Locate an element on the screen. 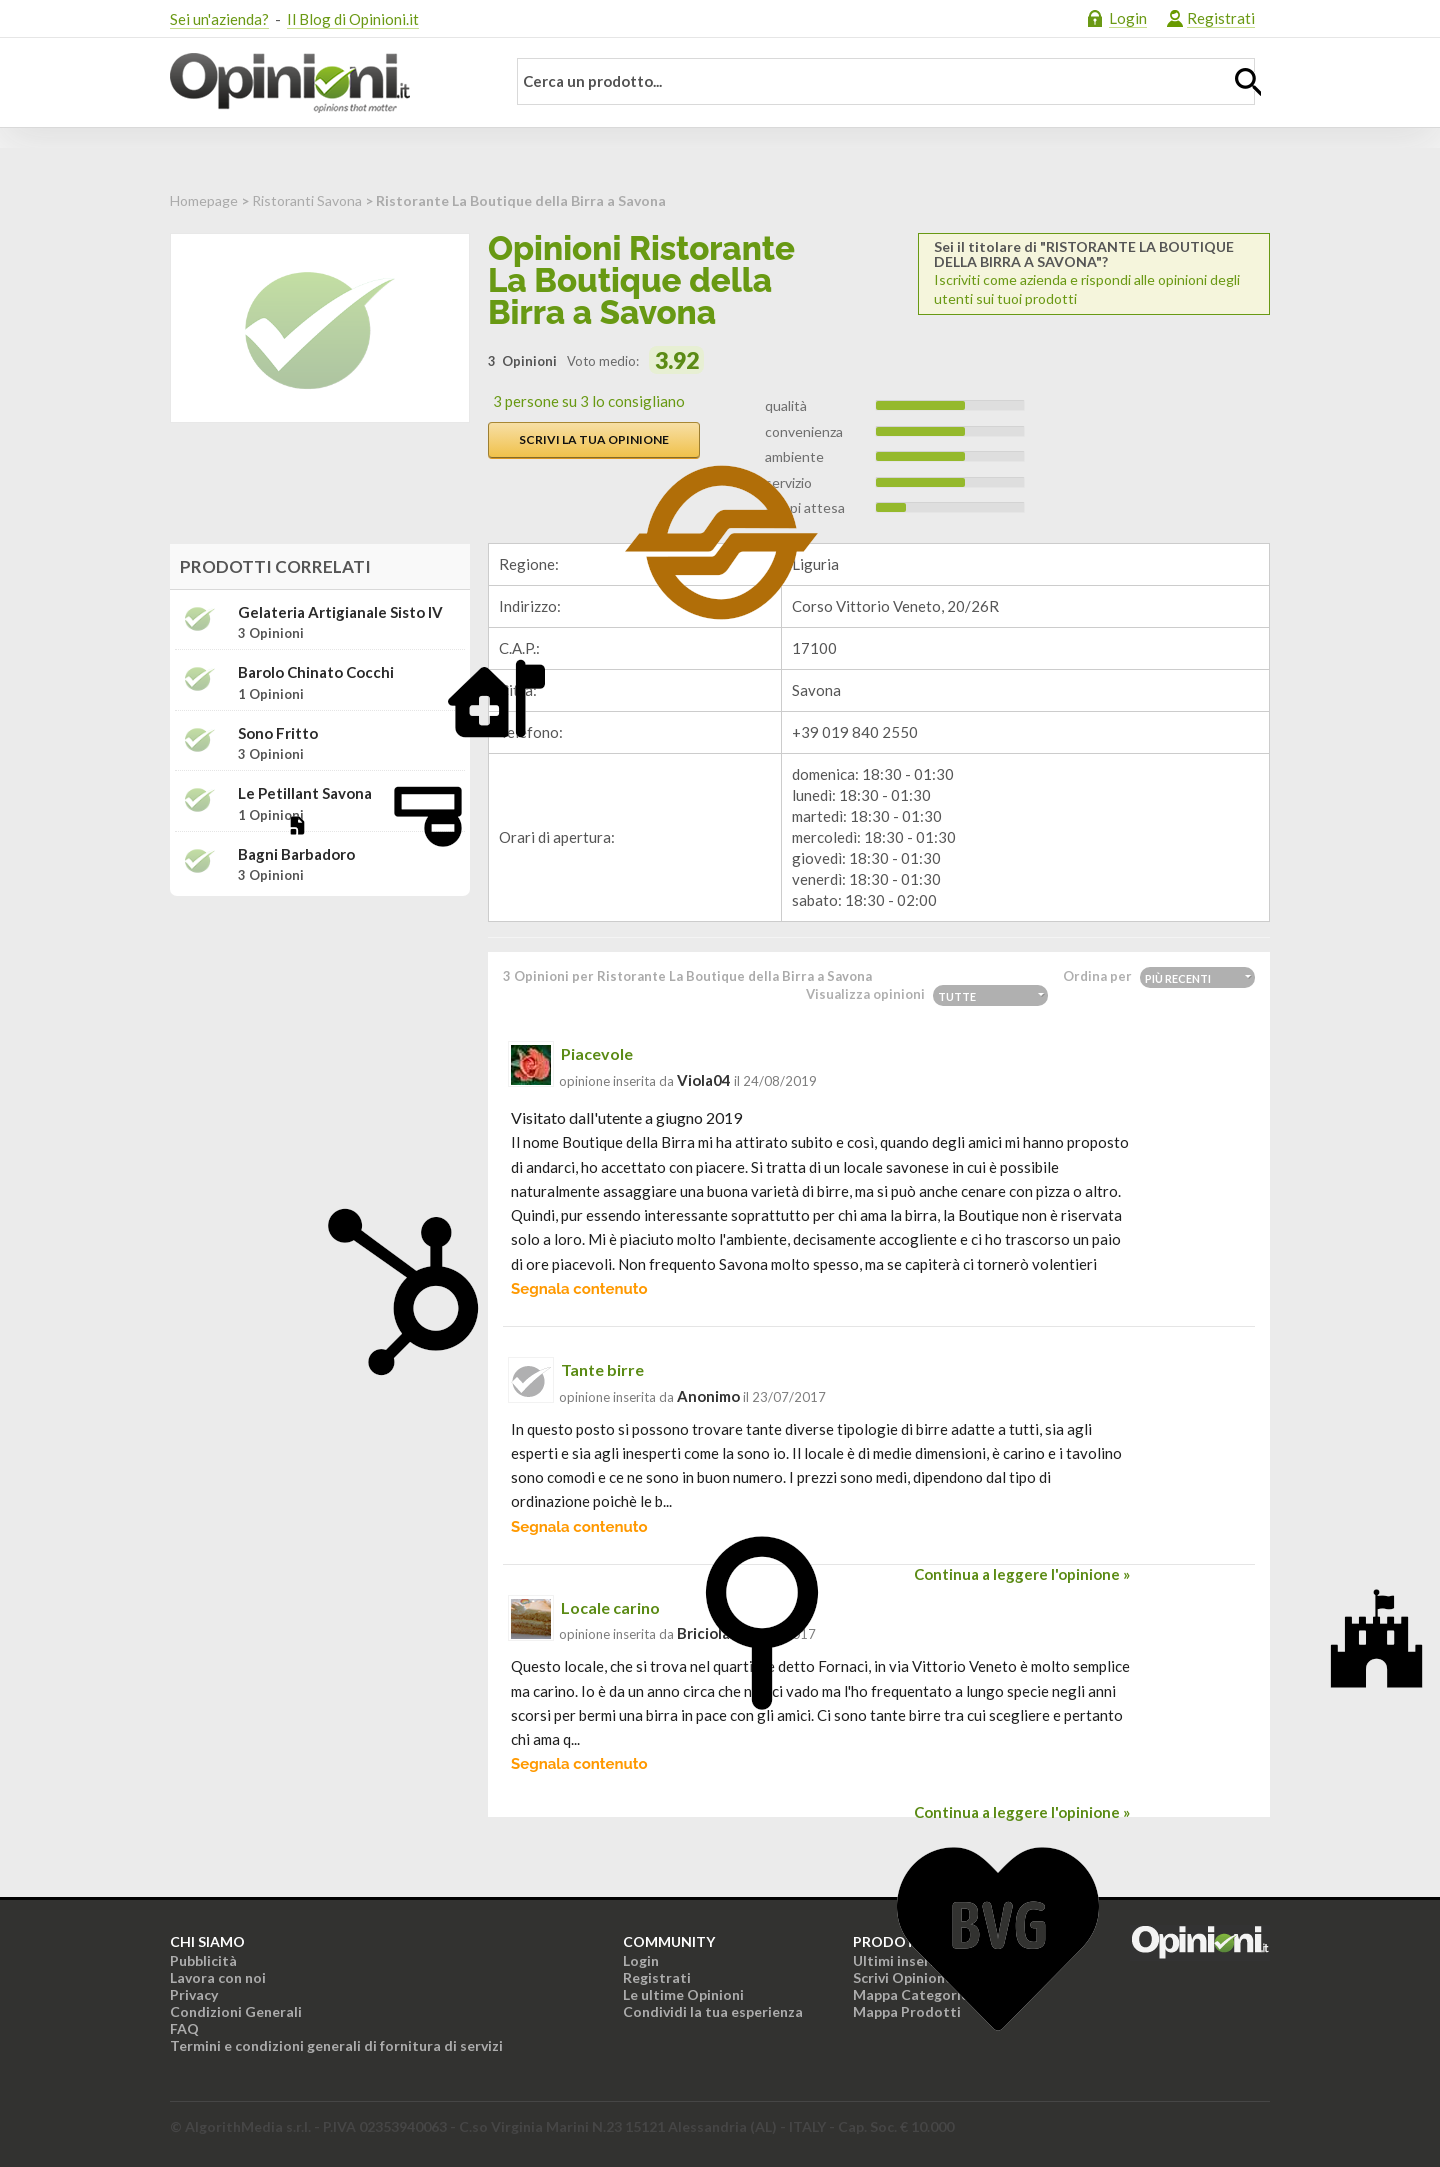  delete a row from a table or spreadsheet is located at coordinates (428, 813).